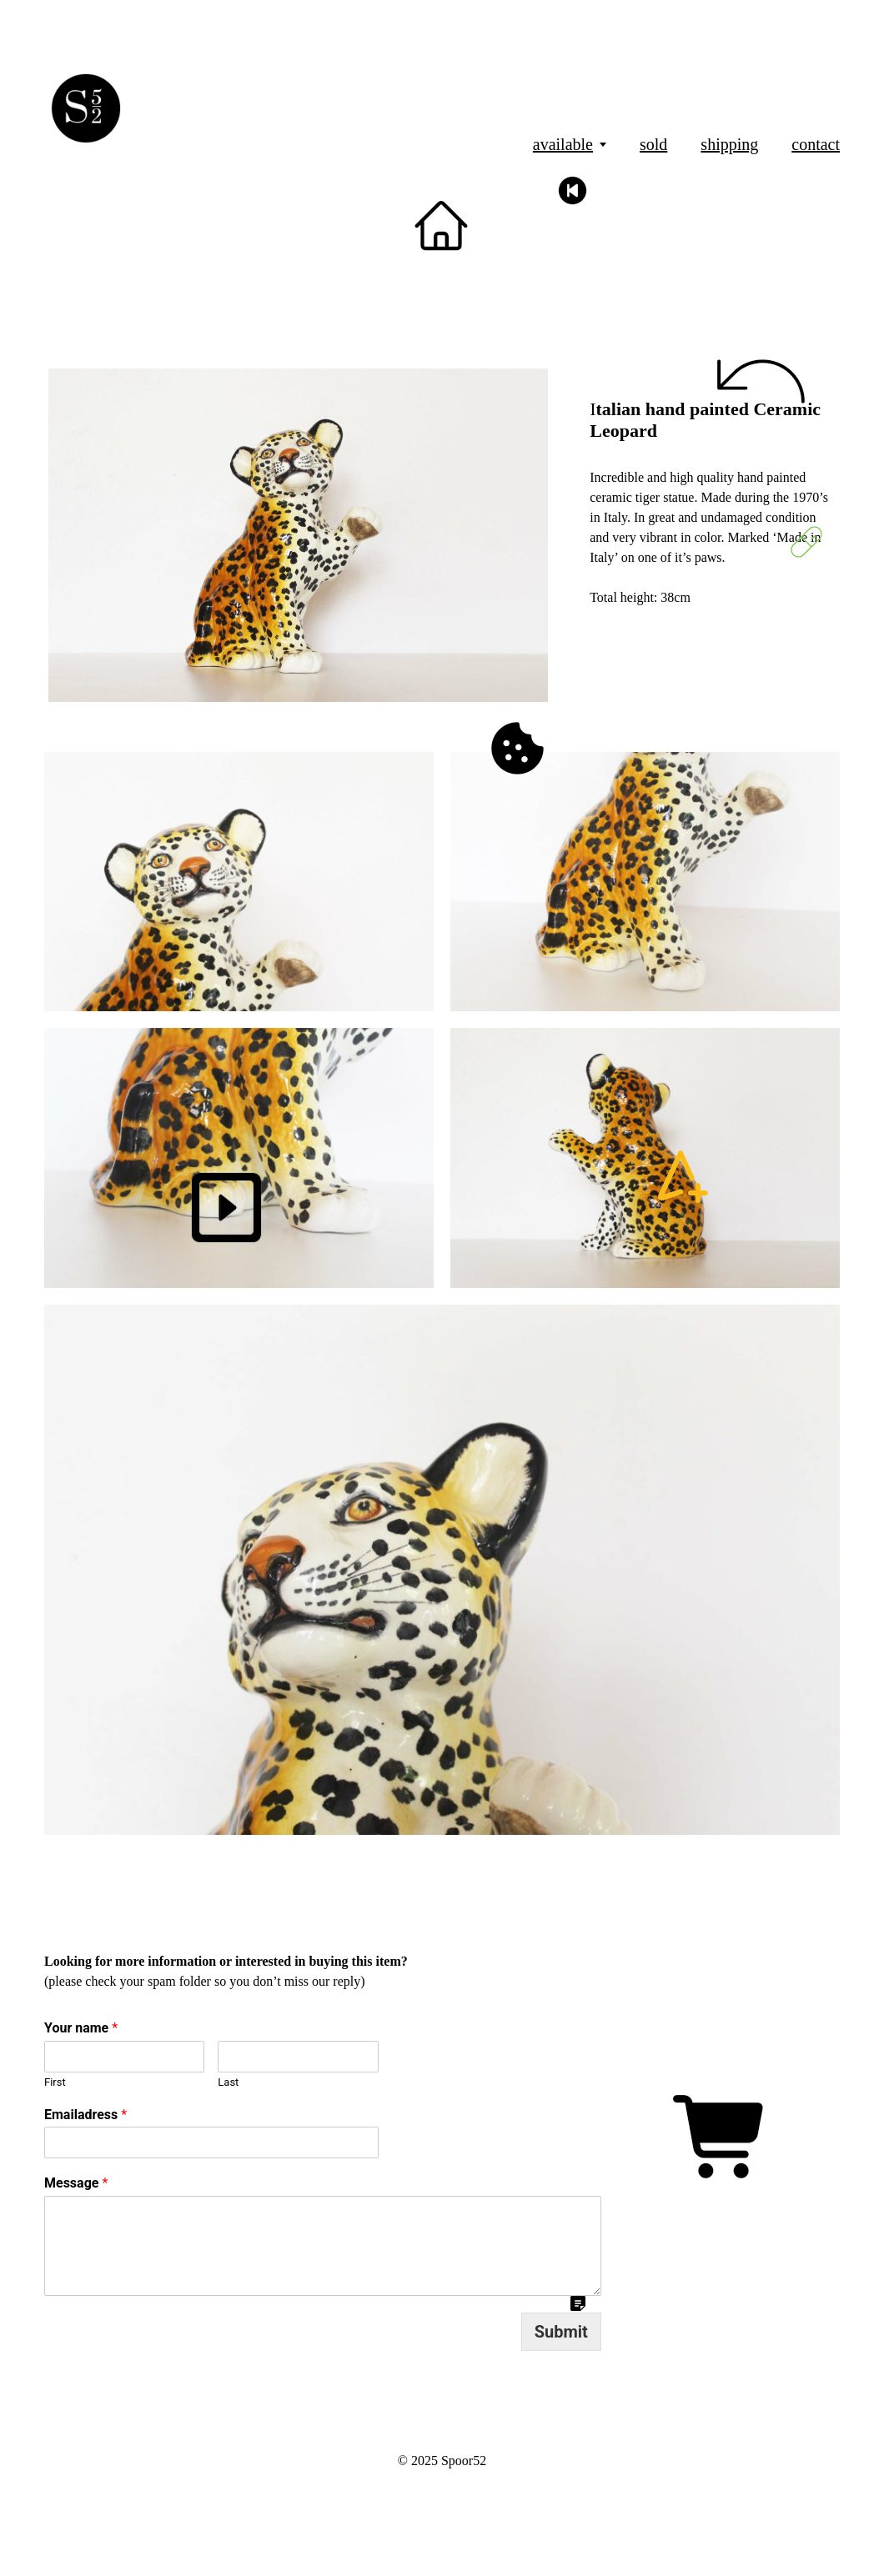 Image resolution: width=884 pixels, height=2576 pixels. What do you see at coordinates (806, 542) in the screenshot?
I see `access medication reminders or health tracking` at bounding box center [806, 542].